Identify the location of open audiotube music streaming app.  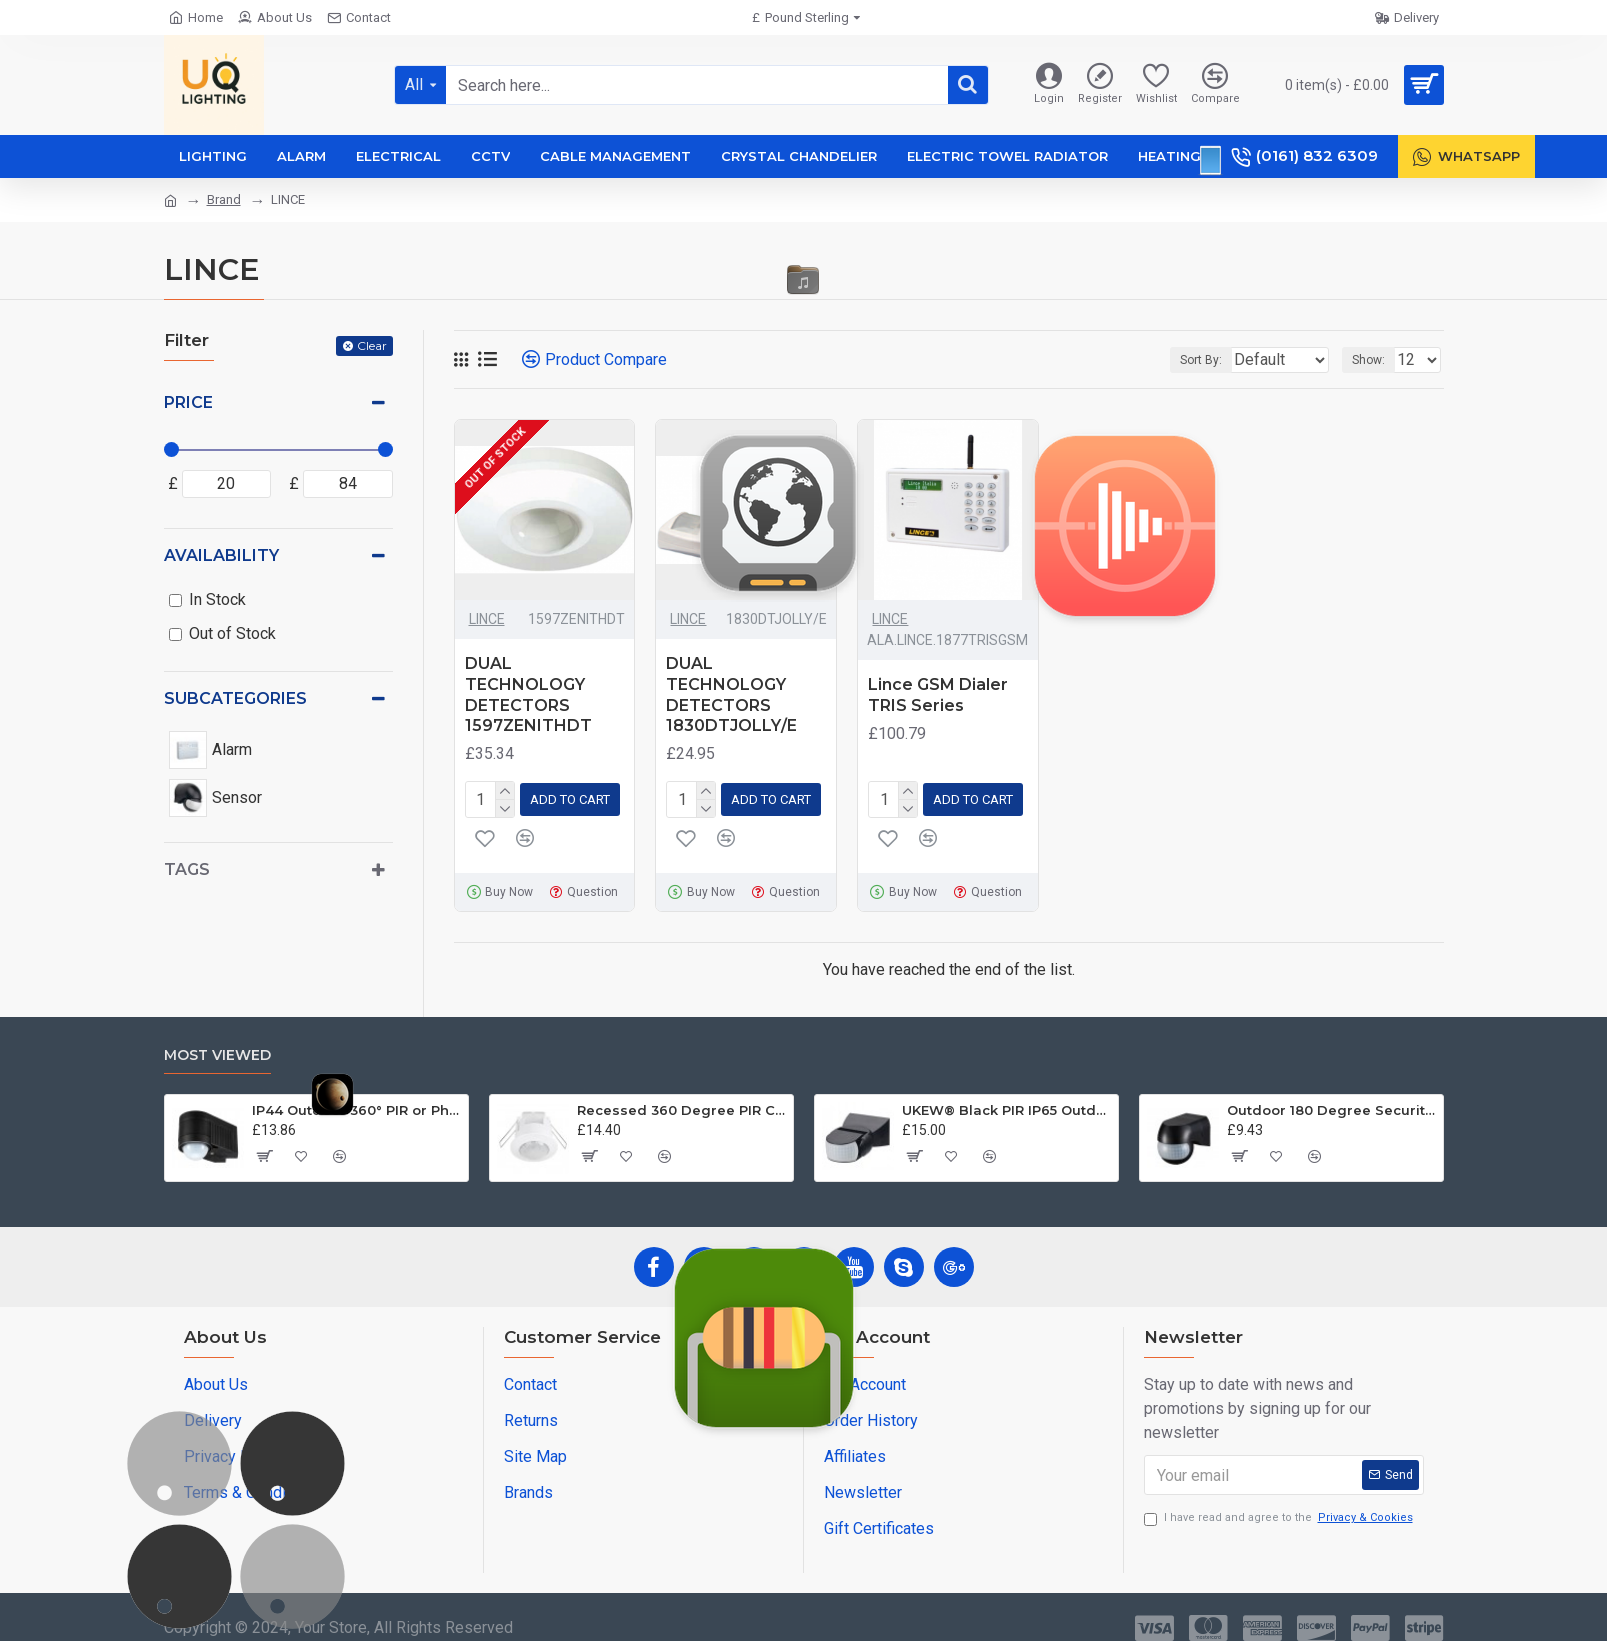
(1125, 526).